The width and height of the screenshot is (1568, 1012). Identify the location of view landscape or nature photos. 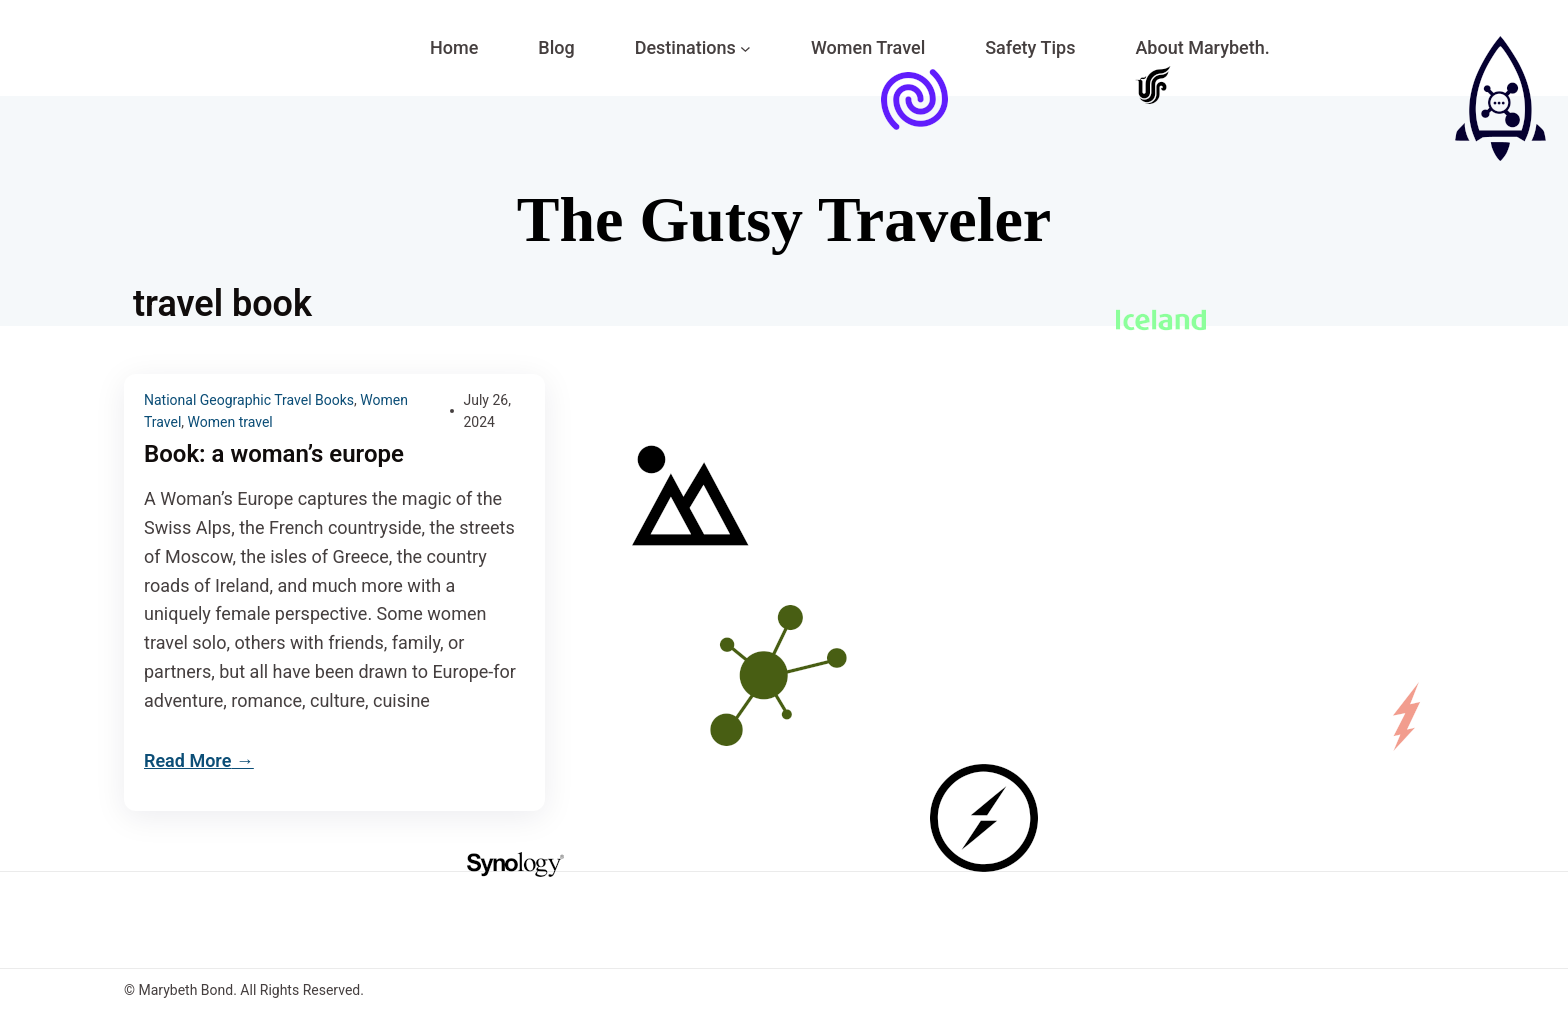
(687, 495).